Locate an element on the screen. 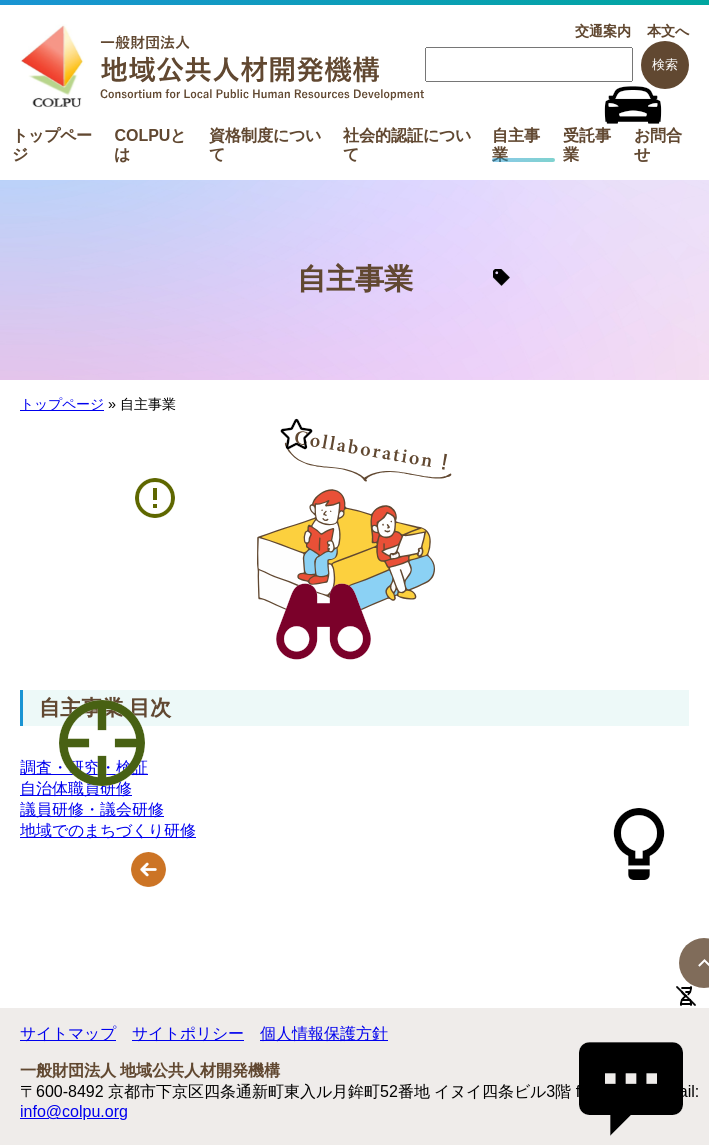 This screenshot has width=709, height=1145. go back to the previous screen is located at coordinates (148, 869).